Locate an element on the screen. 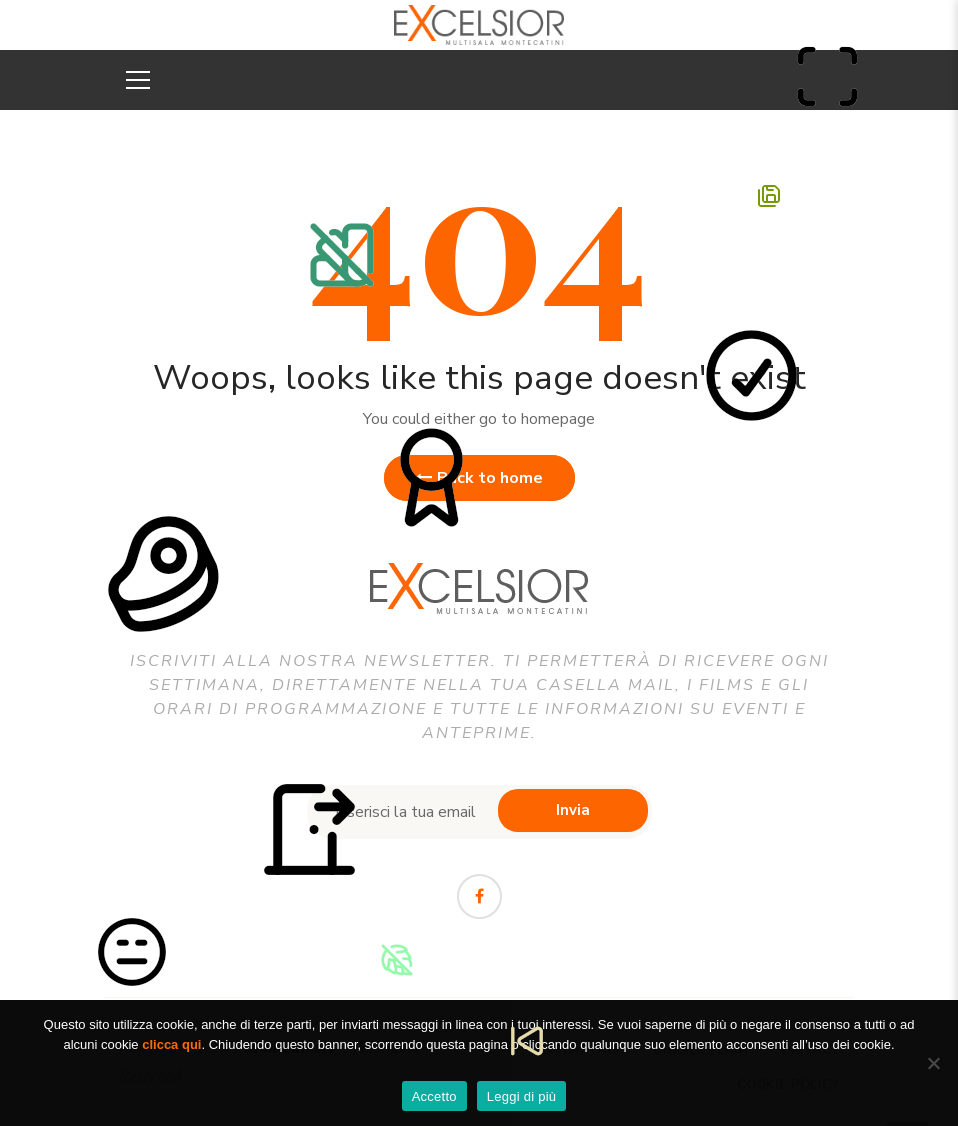 The height and width of the screenshot is (1126, 958). disable color picker or swatch tool is located at coordinates (342, 255).